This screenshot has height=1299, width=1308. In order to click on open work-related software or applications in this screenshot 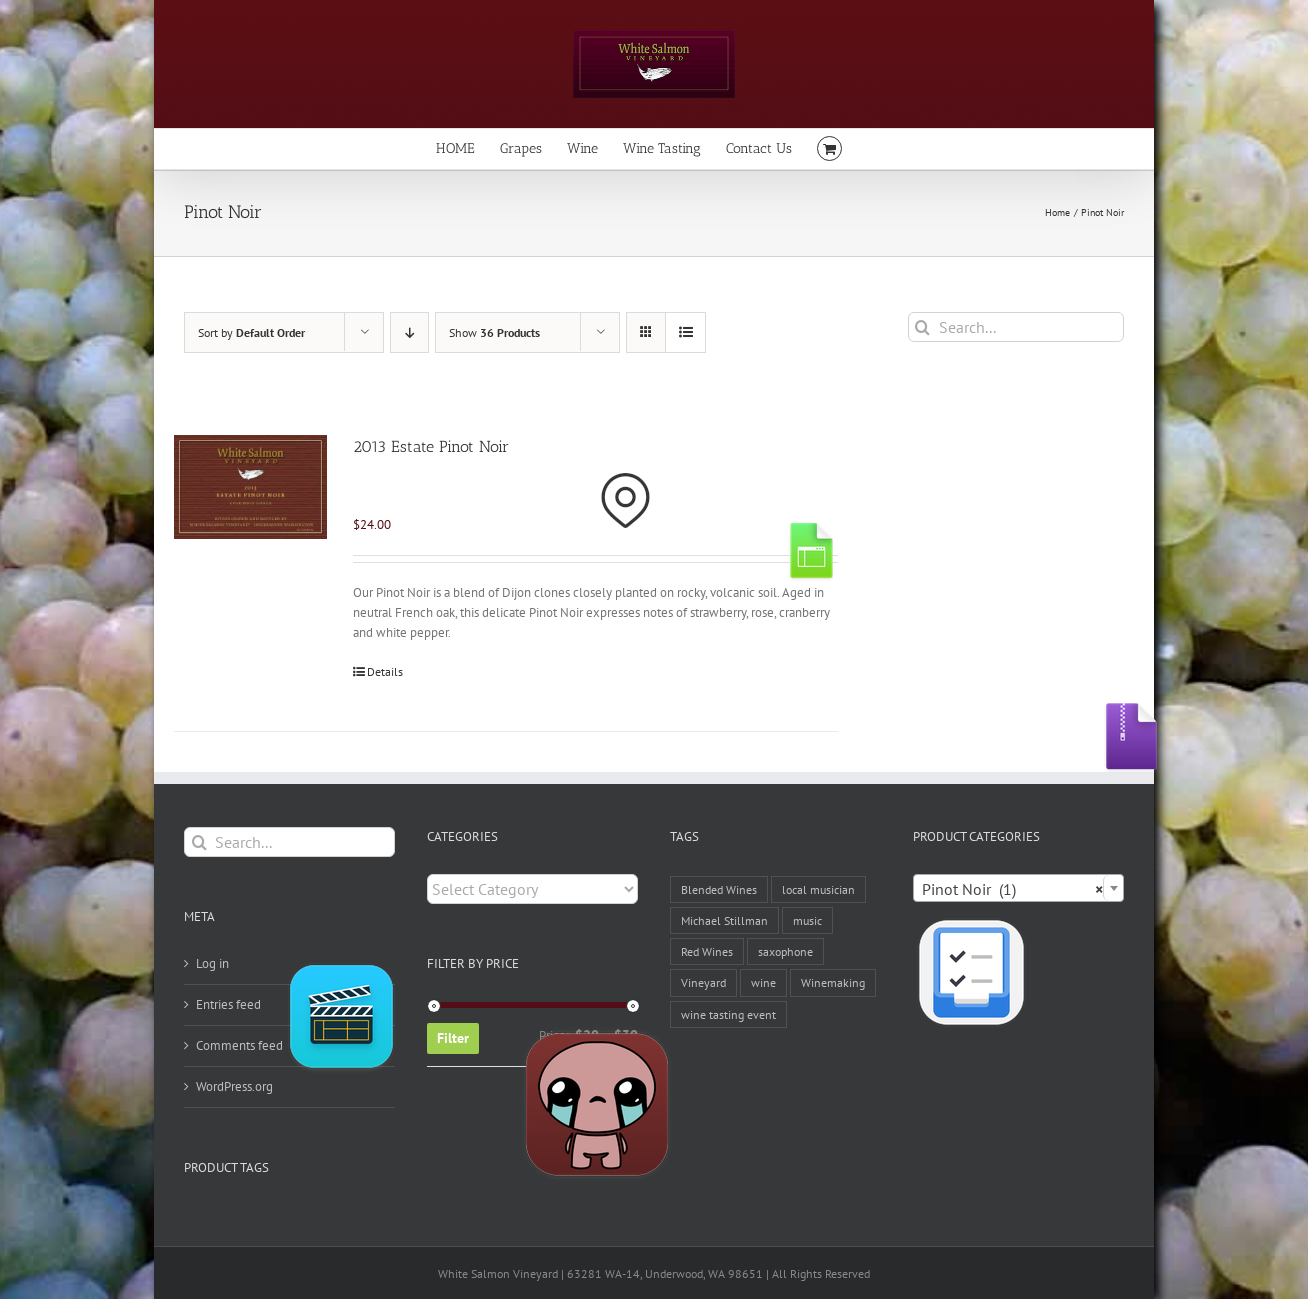, I will do `click(971, 972)`.